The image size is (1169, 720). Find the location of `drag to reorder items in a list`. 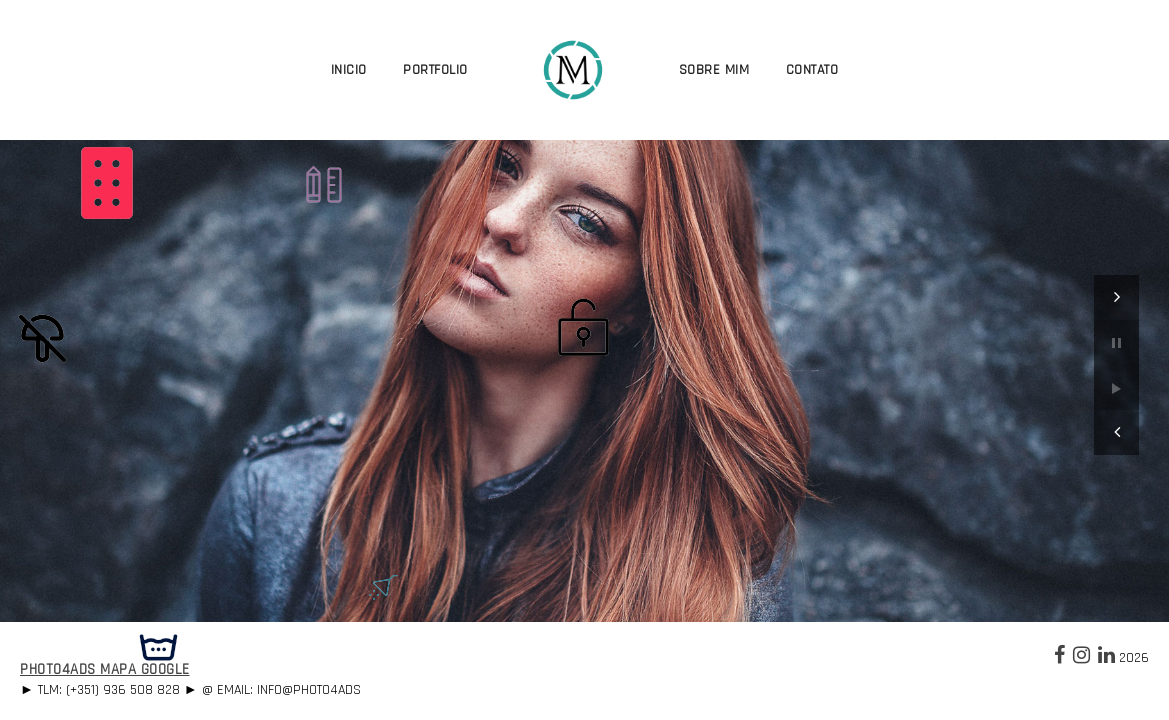

drag to reorder items in a list is located at coordinates (107, 183).